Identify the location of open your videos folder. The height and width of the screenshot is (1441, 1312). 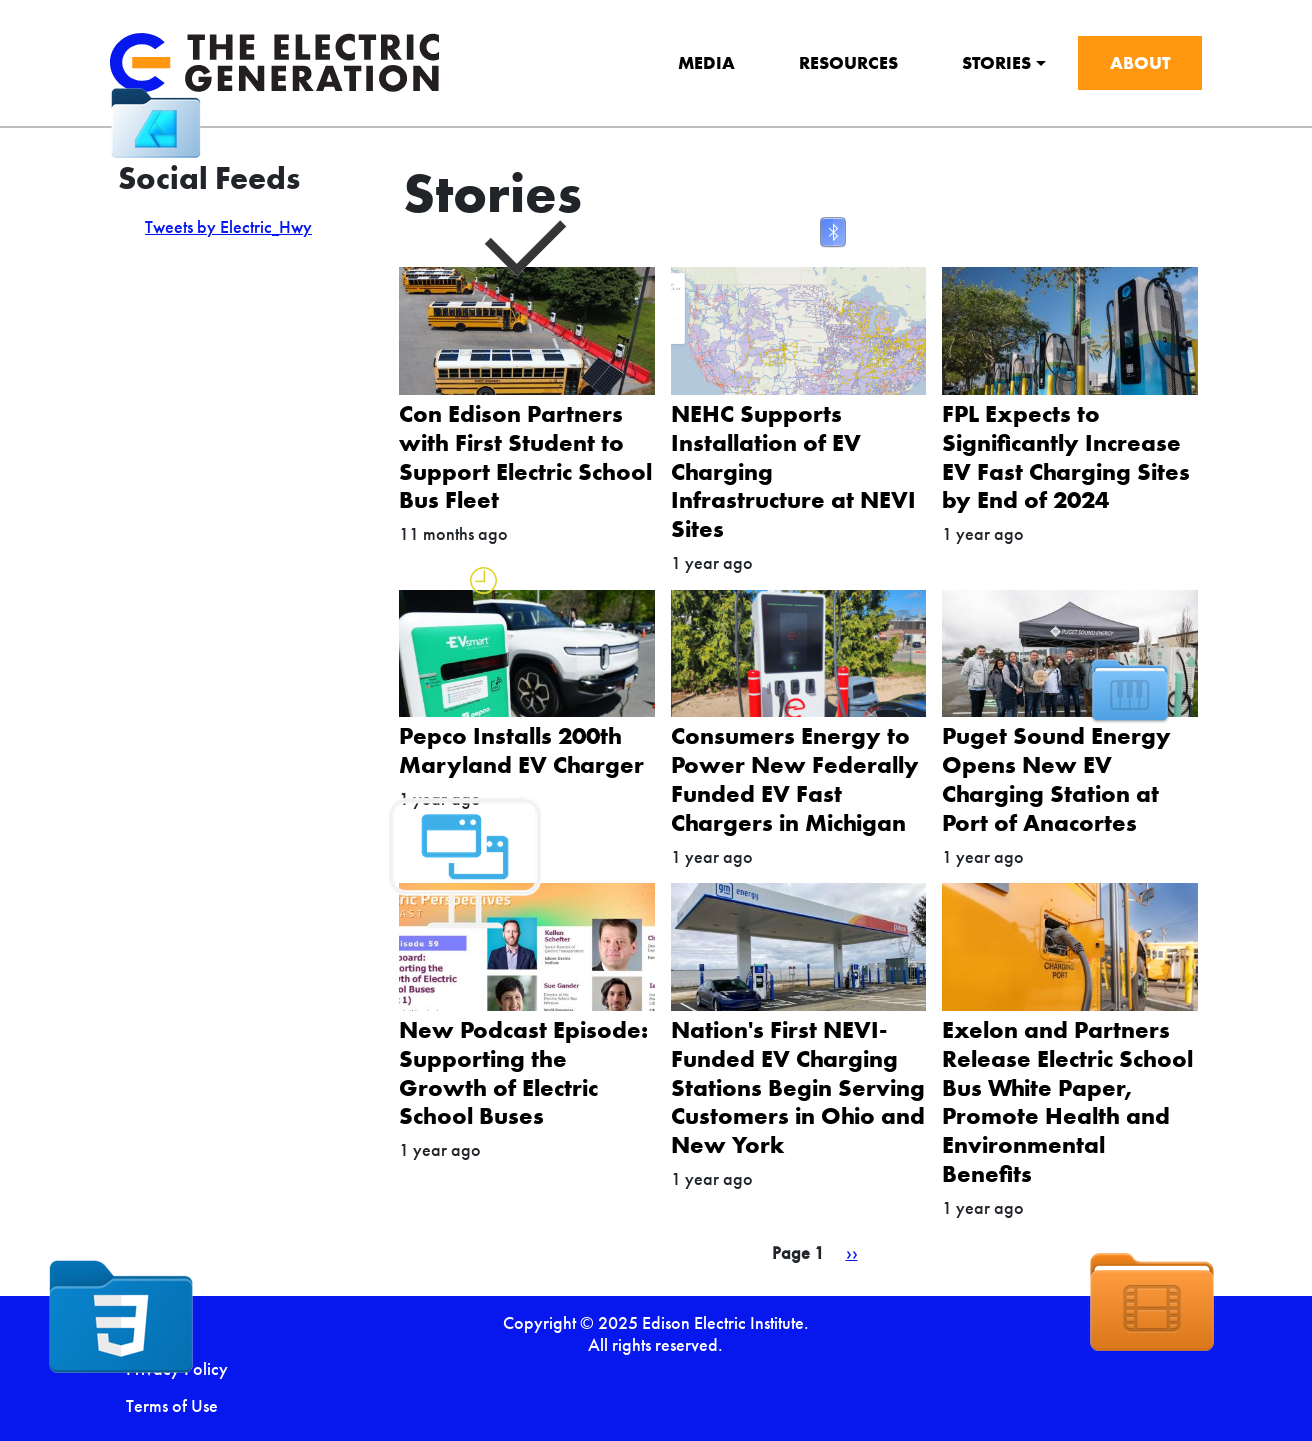
(1152, 1302).